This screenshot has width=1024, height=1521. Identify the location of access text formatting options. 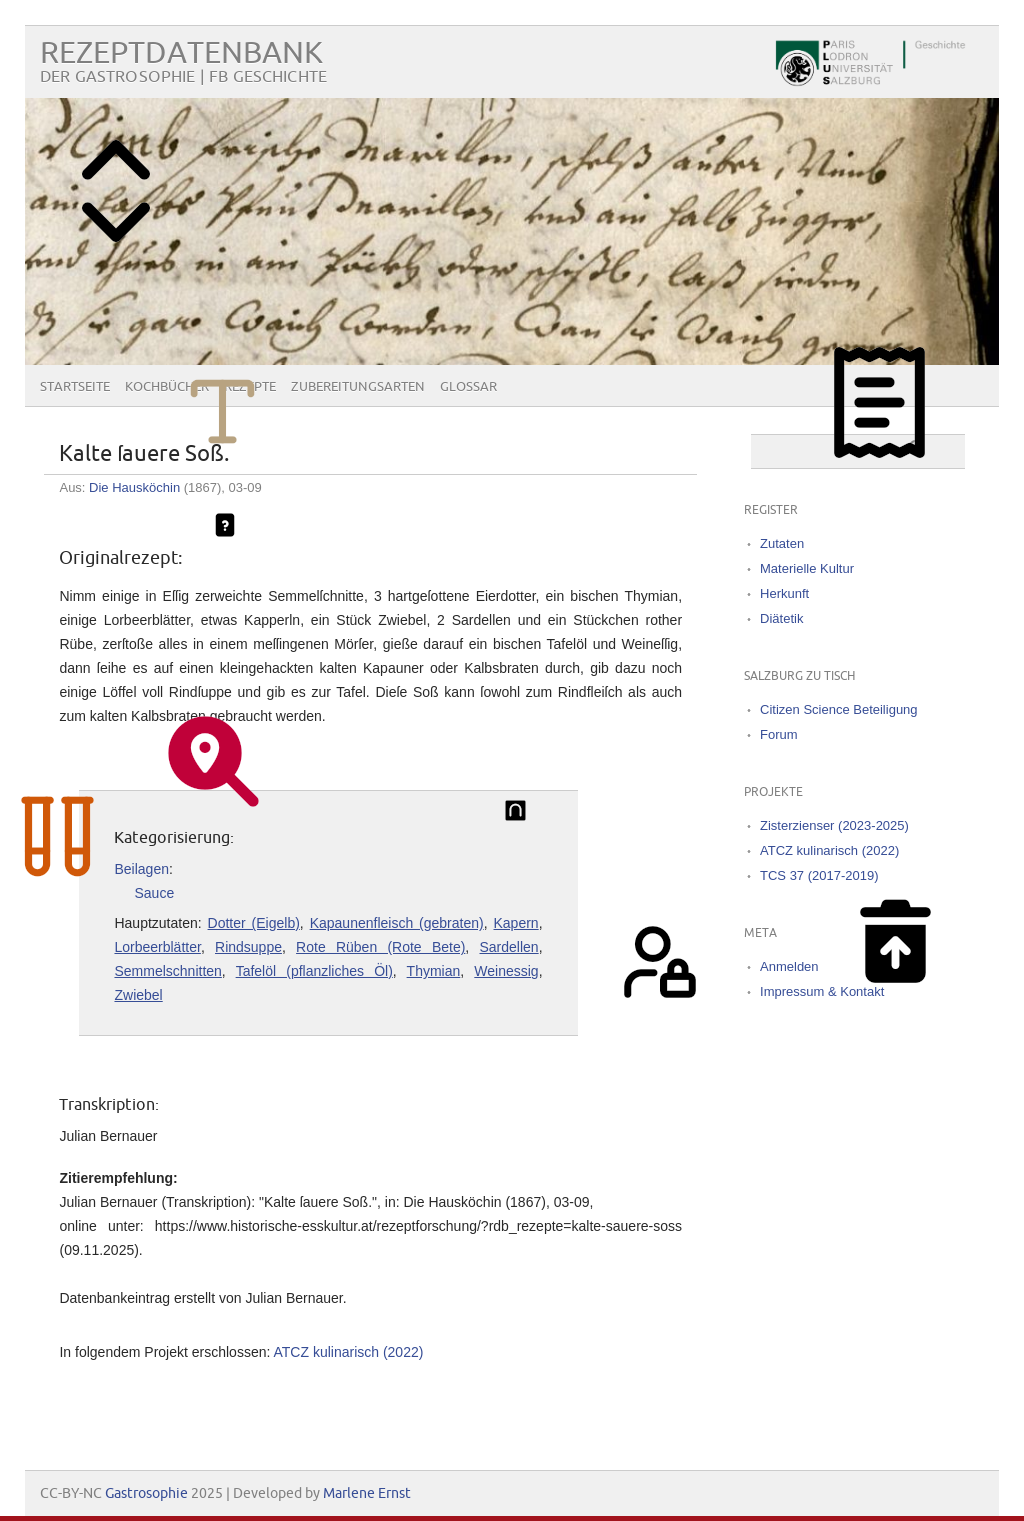
(222, 411).